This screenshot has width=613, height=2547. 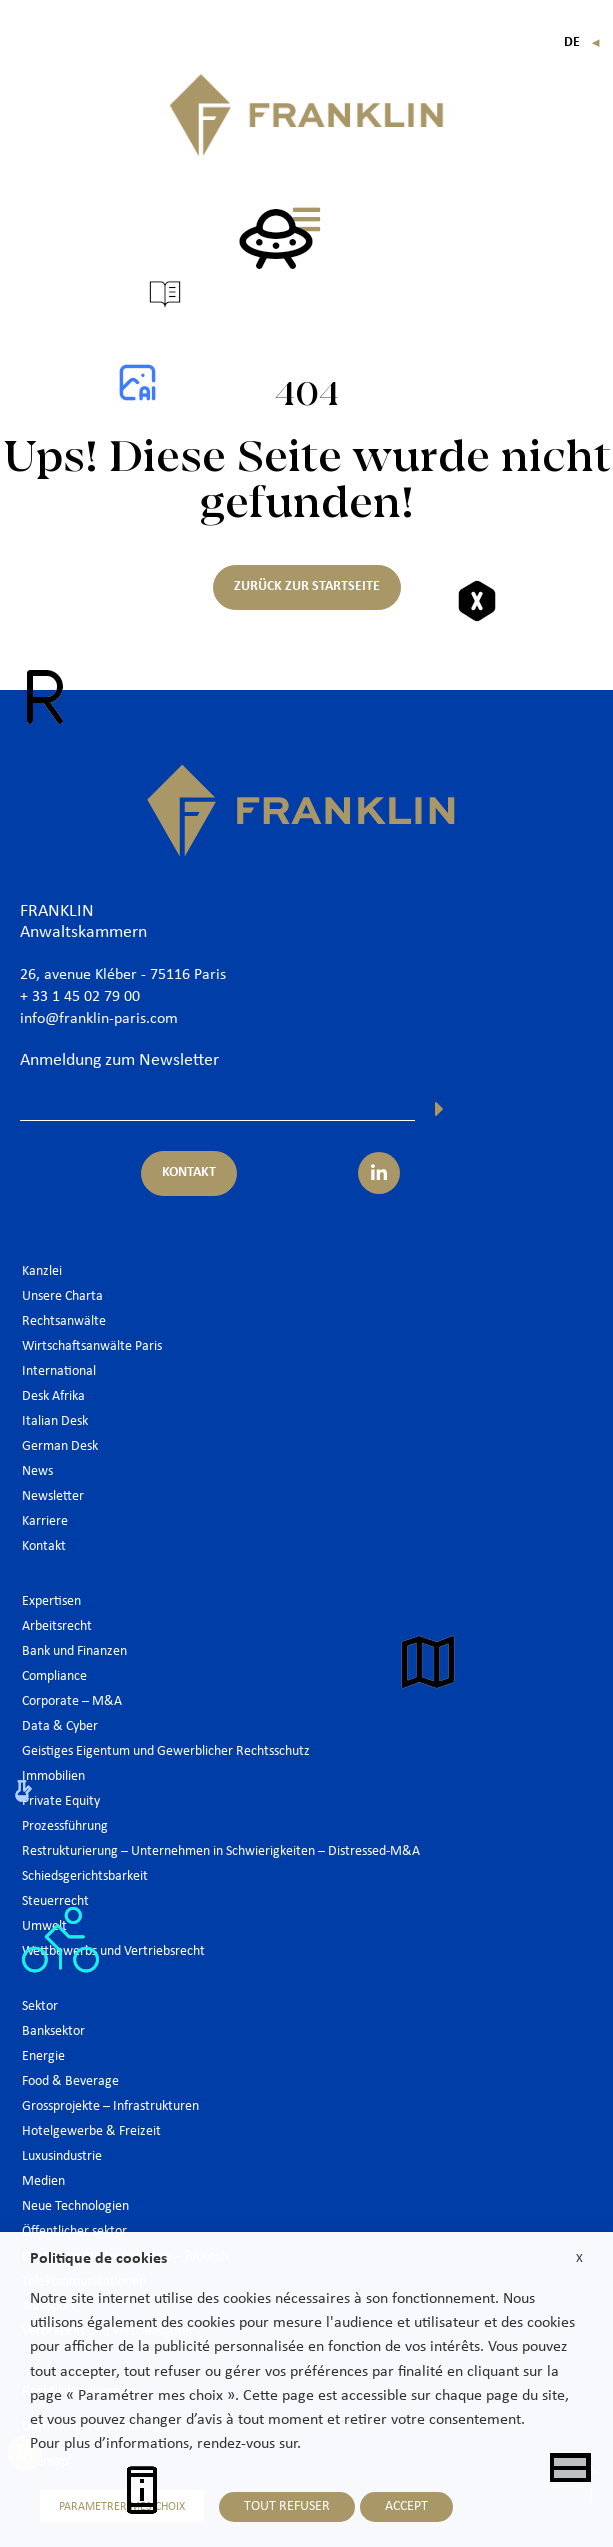 I want to click on open map view, so click(x=428, y=1662).